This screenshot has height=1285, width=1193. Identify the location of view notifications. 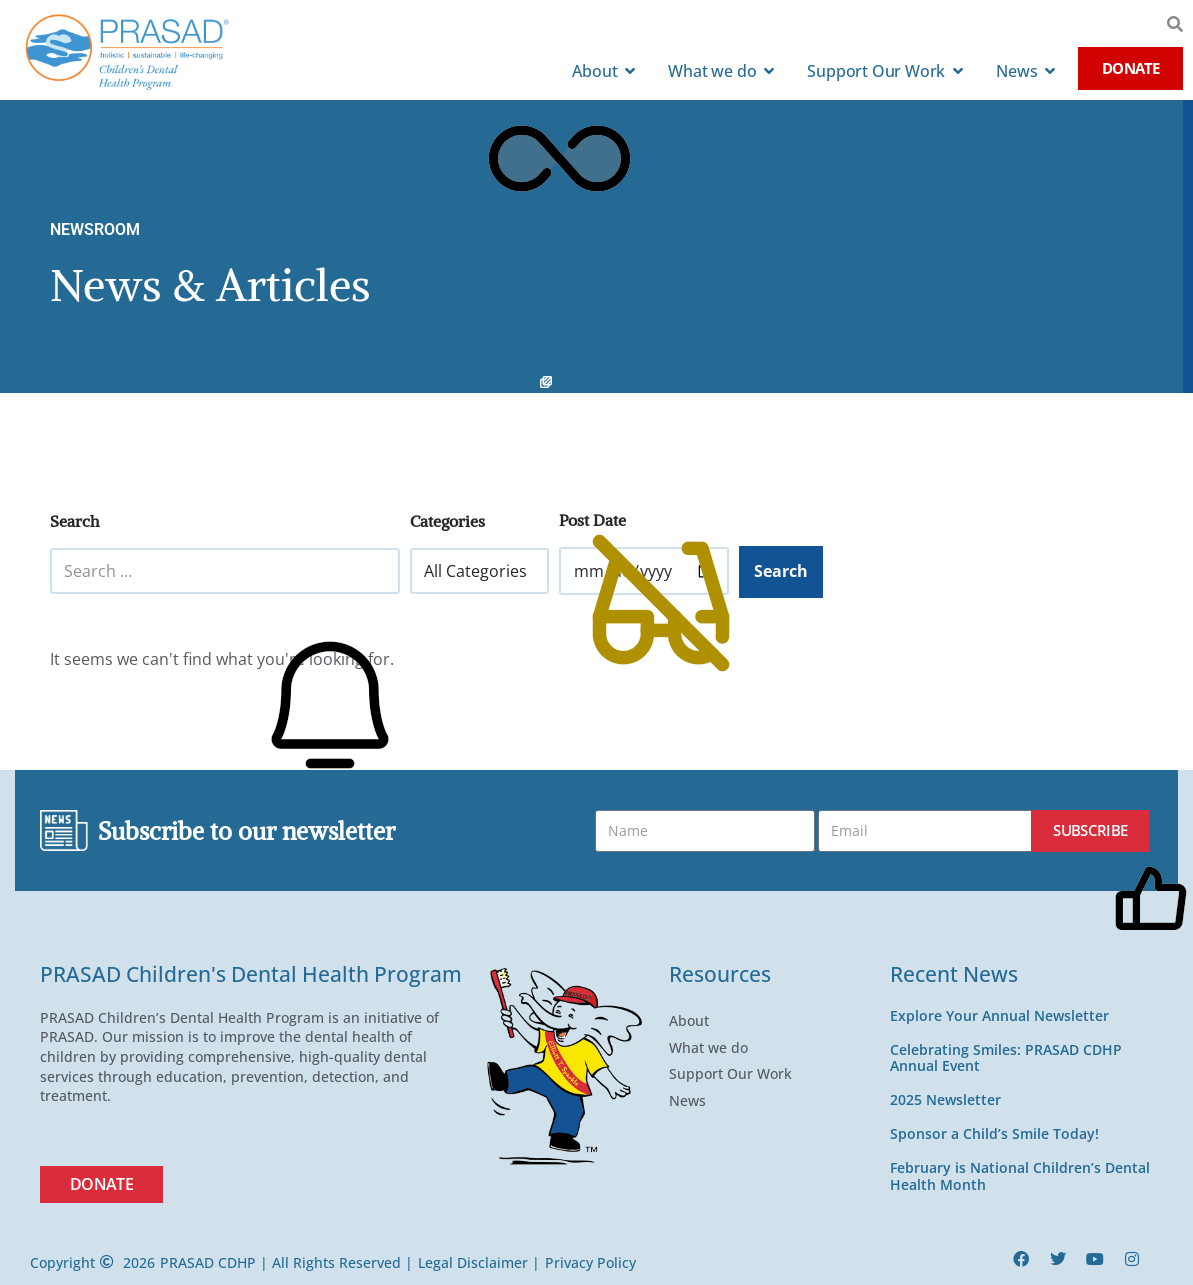
(330, 705).